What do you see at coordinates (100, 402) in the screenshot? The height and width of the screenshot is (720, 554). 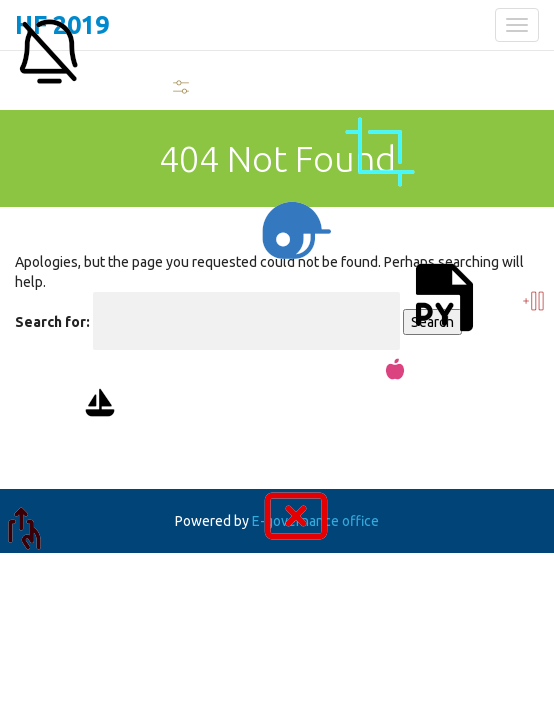 I see `navigate to sailing or boating features` at bounding box center [100, 402].